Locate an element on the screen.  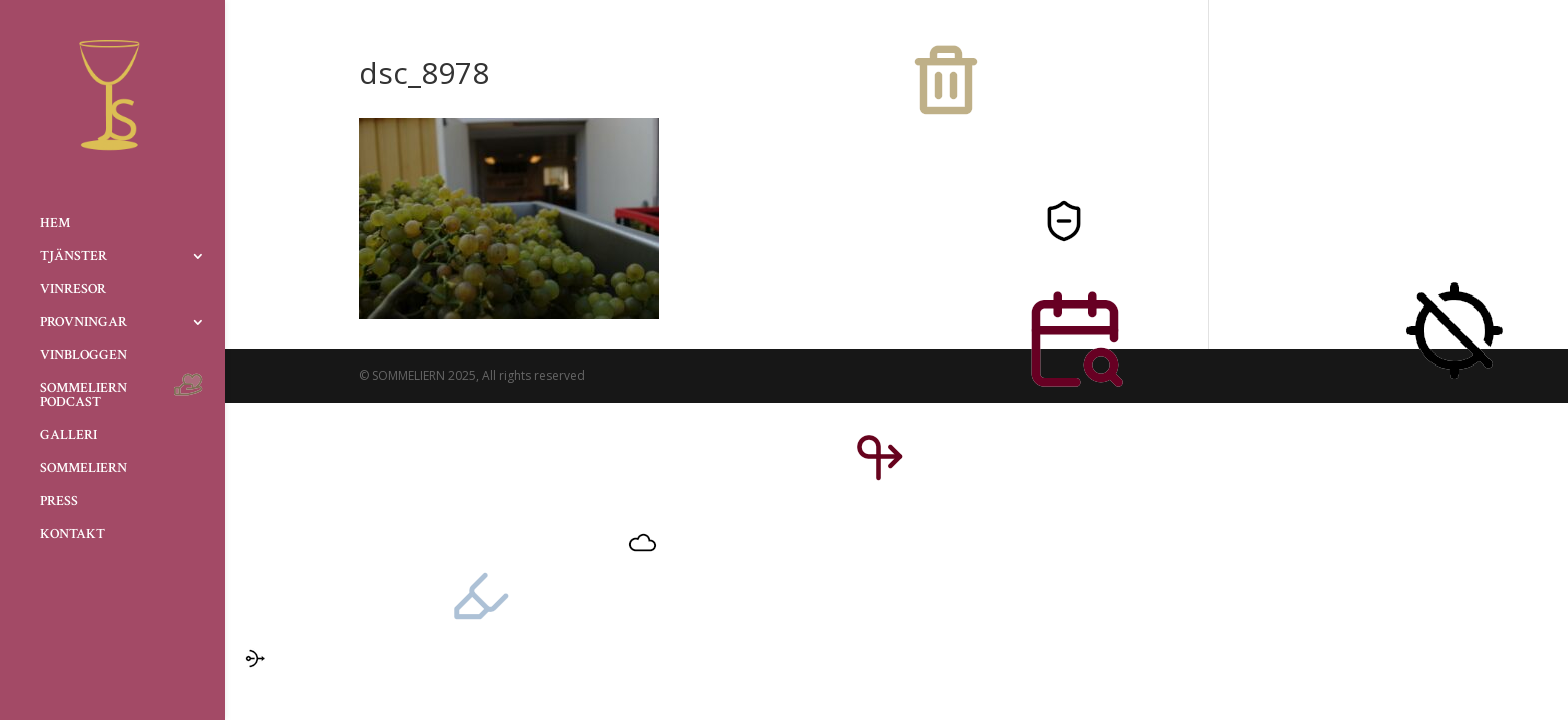
access cloud storage is located at coordinates (642, 543).